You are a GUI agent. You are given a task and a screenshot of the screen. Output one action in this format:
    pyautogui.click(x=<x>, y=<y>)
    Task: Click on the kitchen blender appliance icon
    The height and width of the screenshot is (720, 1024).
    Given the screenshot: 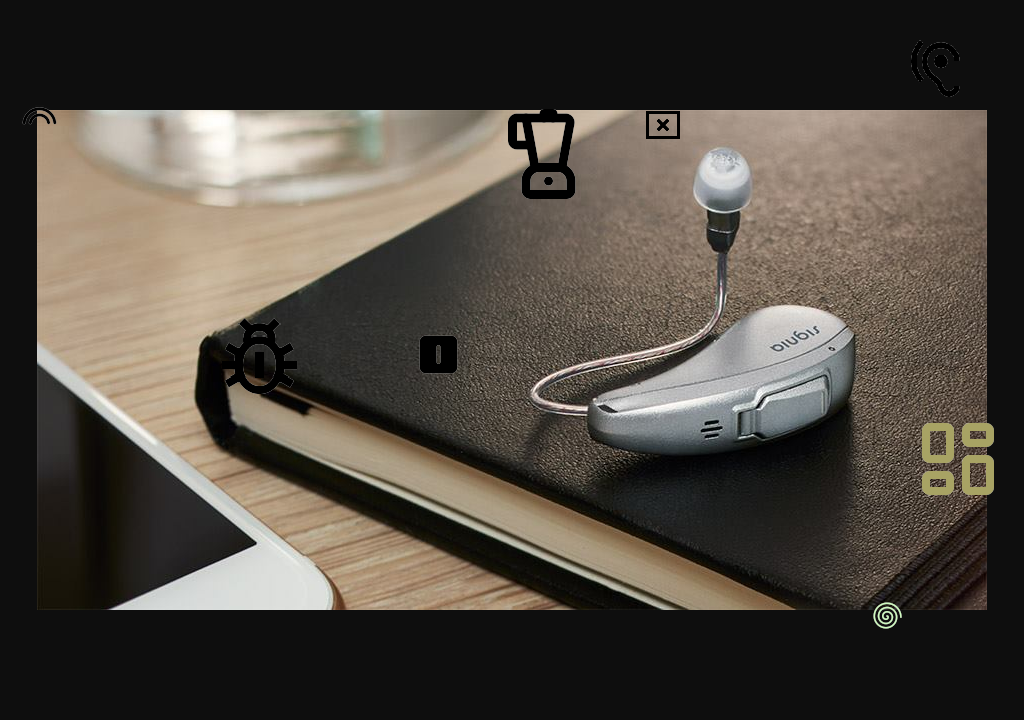 What is the action you would take?
    pyautogui.click(x=544, y=154)
    